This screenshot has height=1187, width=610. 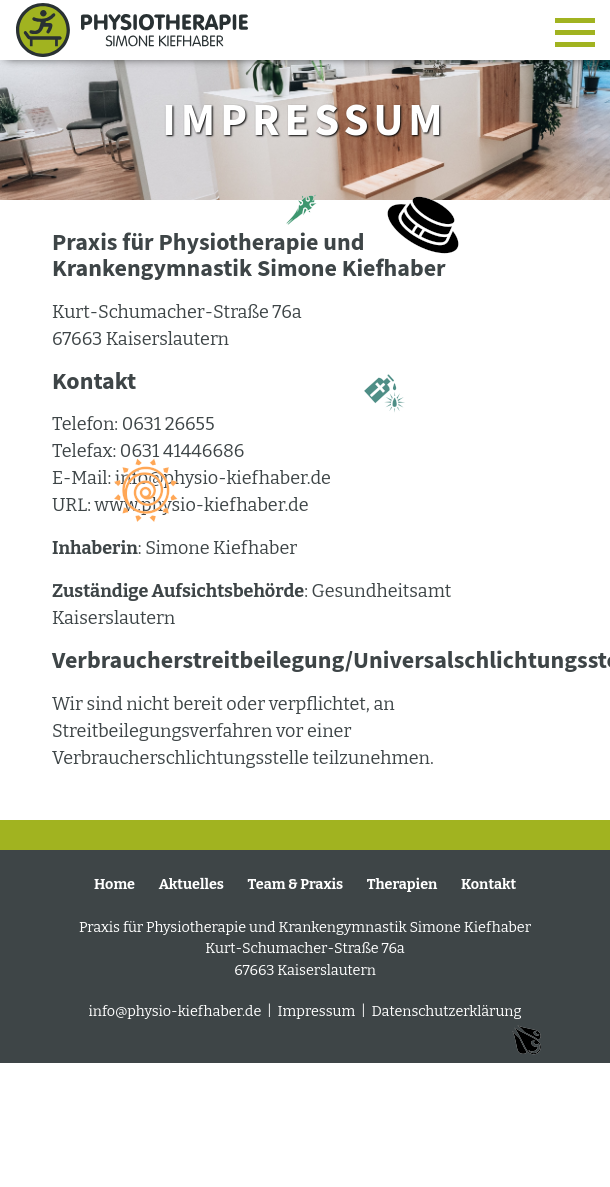 What do you see at coordinates (384, 393) in the screenshot?
I see `use holy water item in game` at bounding box center [384, 393].